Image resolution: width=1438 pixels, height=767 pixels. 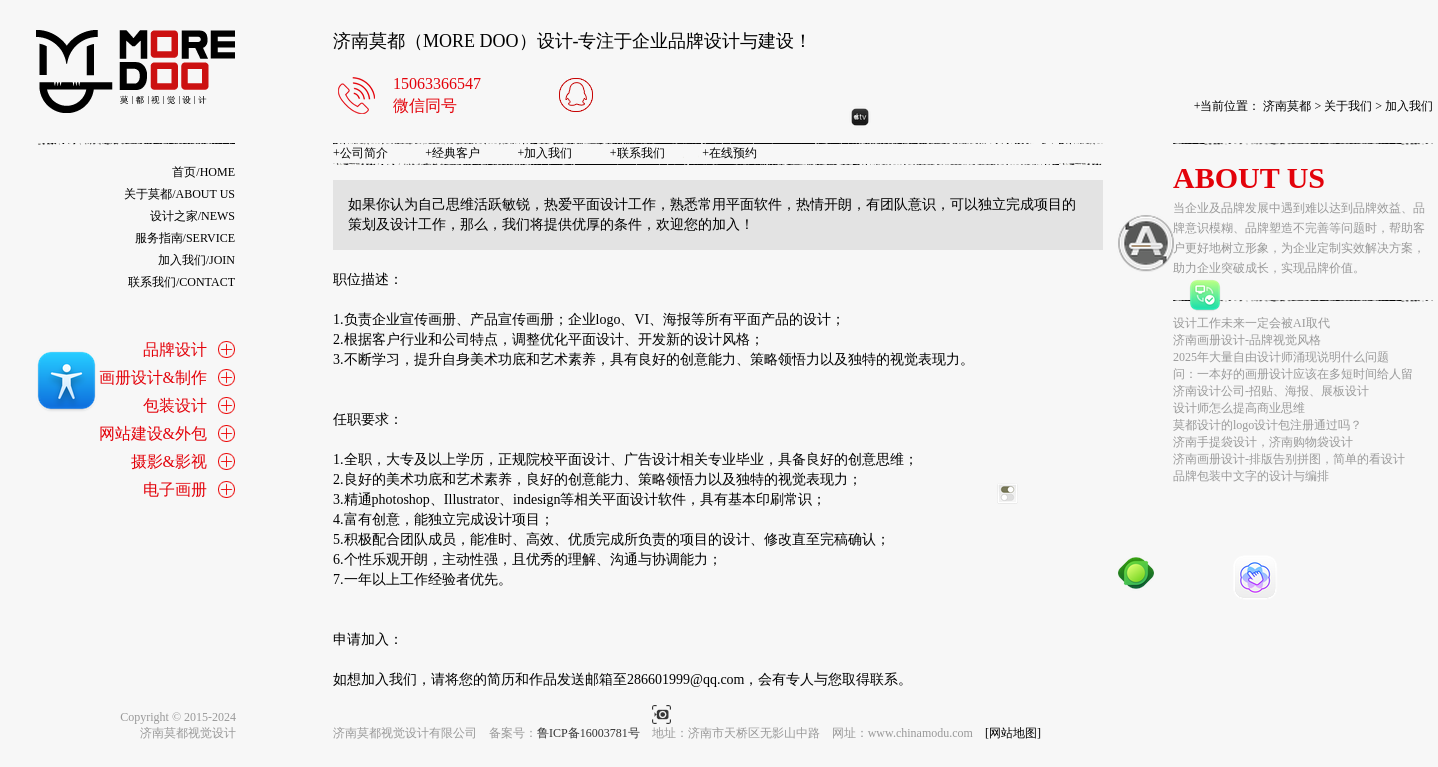 I want to click on open the software updater application, so click(x=1146, y=243).